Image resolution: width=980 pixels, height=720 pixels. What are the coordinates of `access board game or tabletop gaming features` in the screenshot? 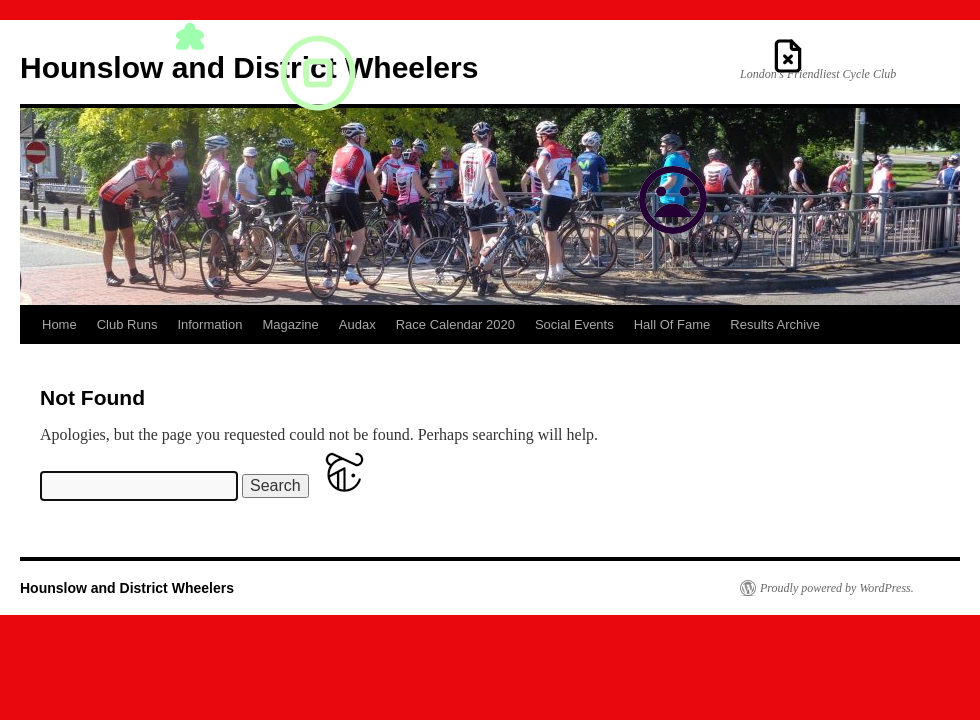 It's located at (190, 37).